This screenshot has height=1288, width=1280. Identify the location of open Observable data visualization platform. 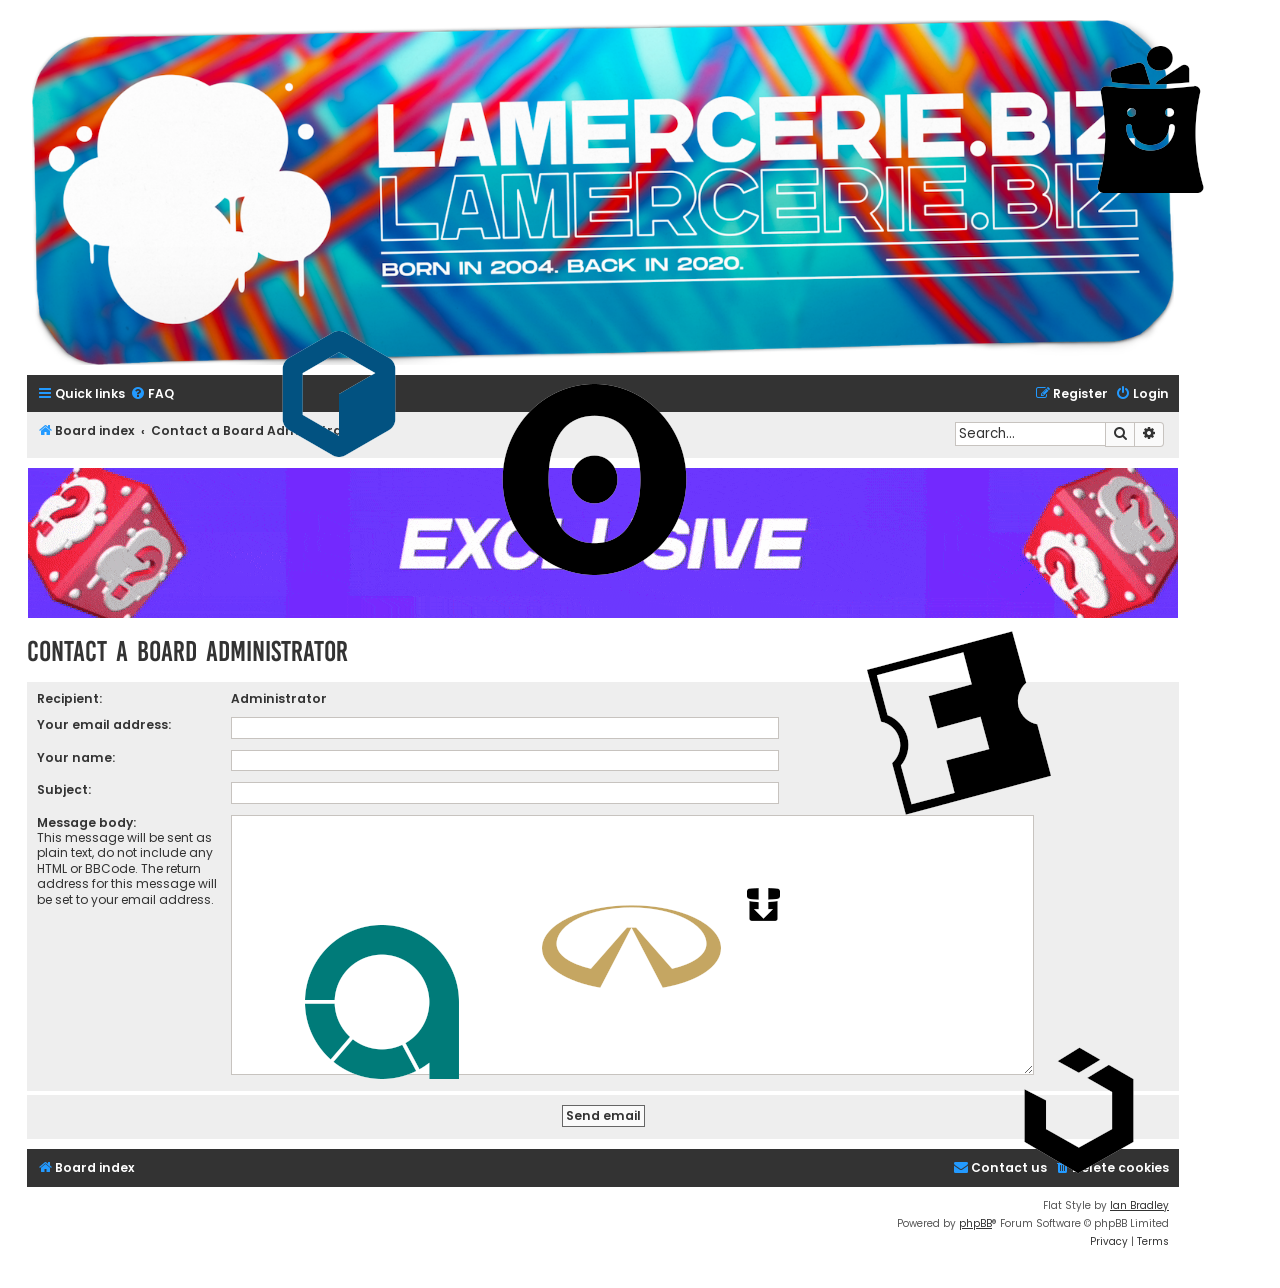
(594, 479).